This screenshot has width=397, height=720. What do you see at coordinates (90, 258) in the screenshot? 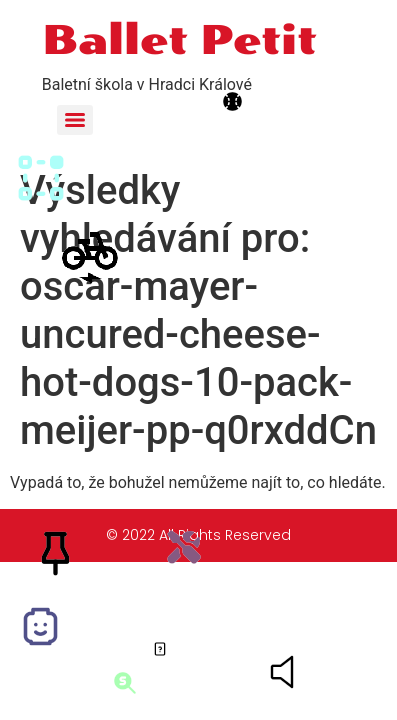
I see `find nearby electric bike rentals` at bounding box center [90, 258].